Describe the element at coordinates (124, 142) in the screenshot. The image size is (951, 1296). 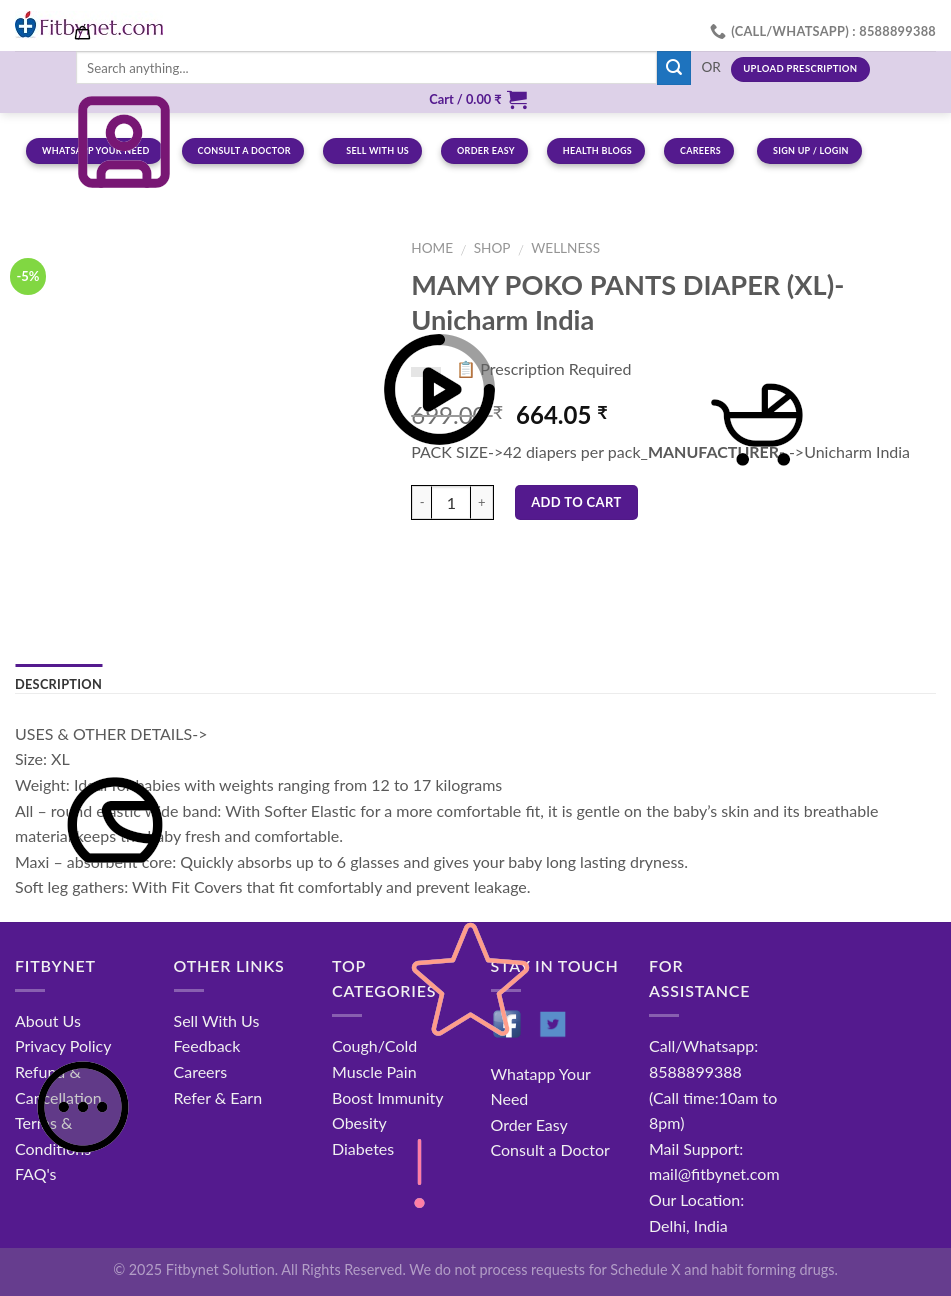
I see `view user profile` at that location.